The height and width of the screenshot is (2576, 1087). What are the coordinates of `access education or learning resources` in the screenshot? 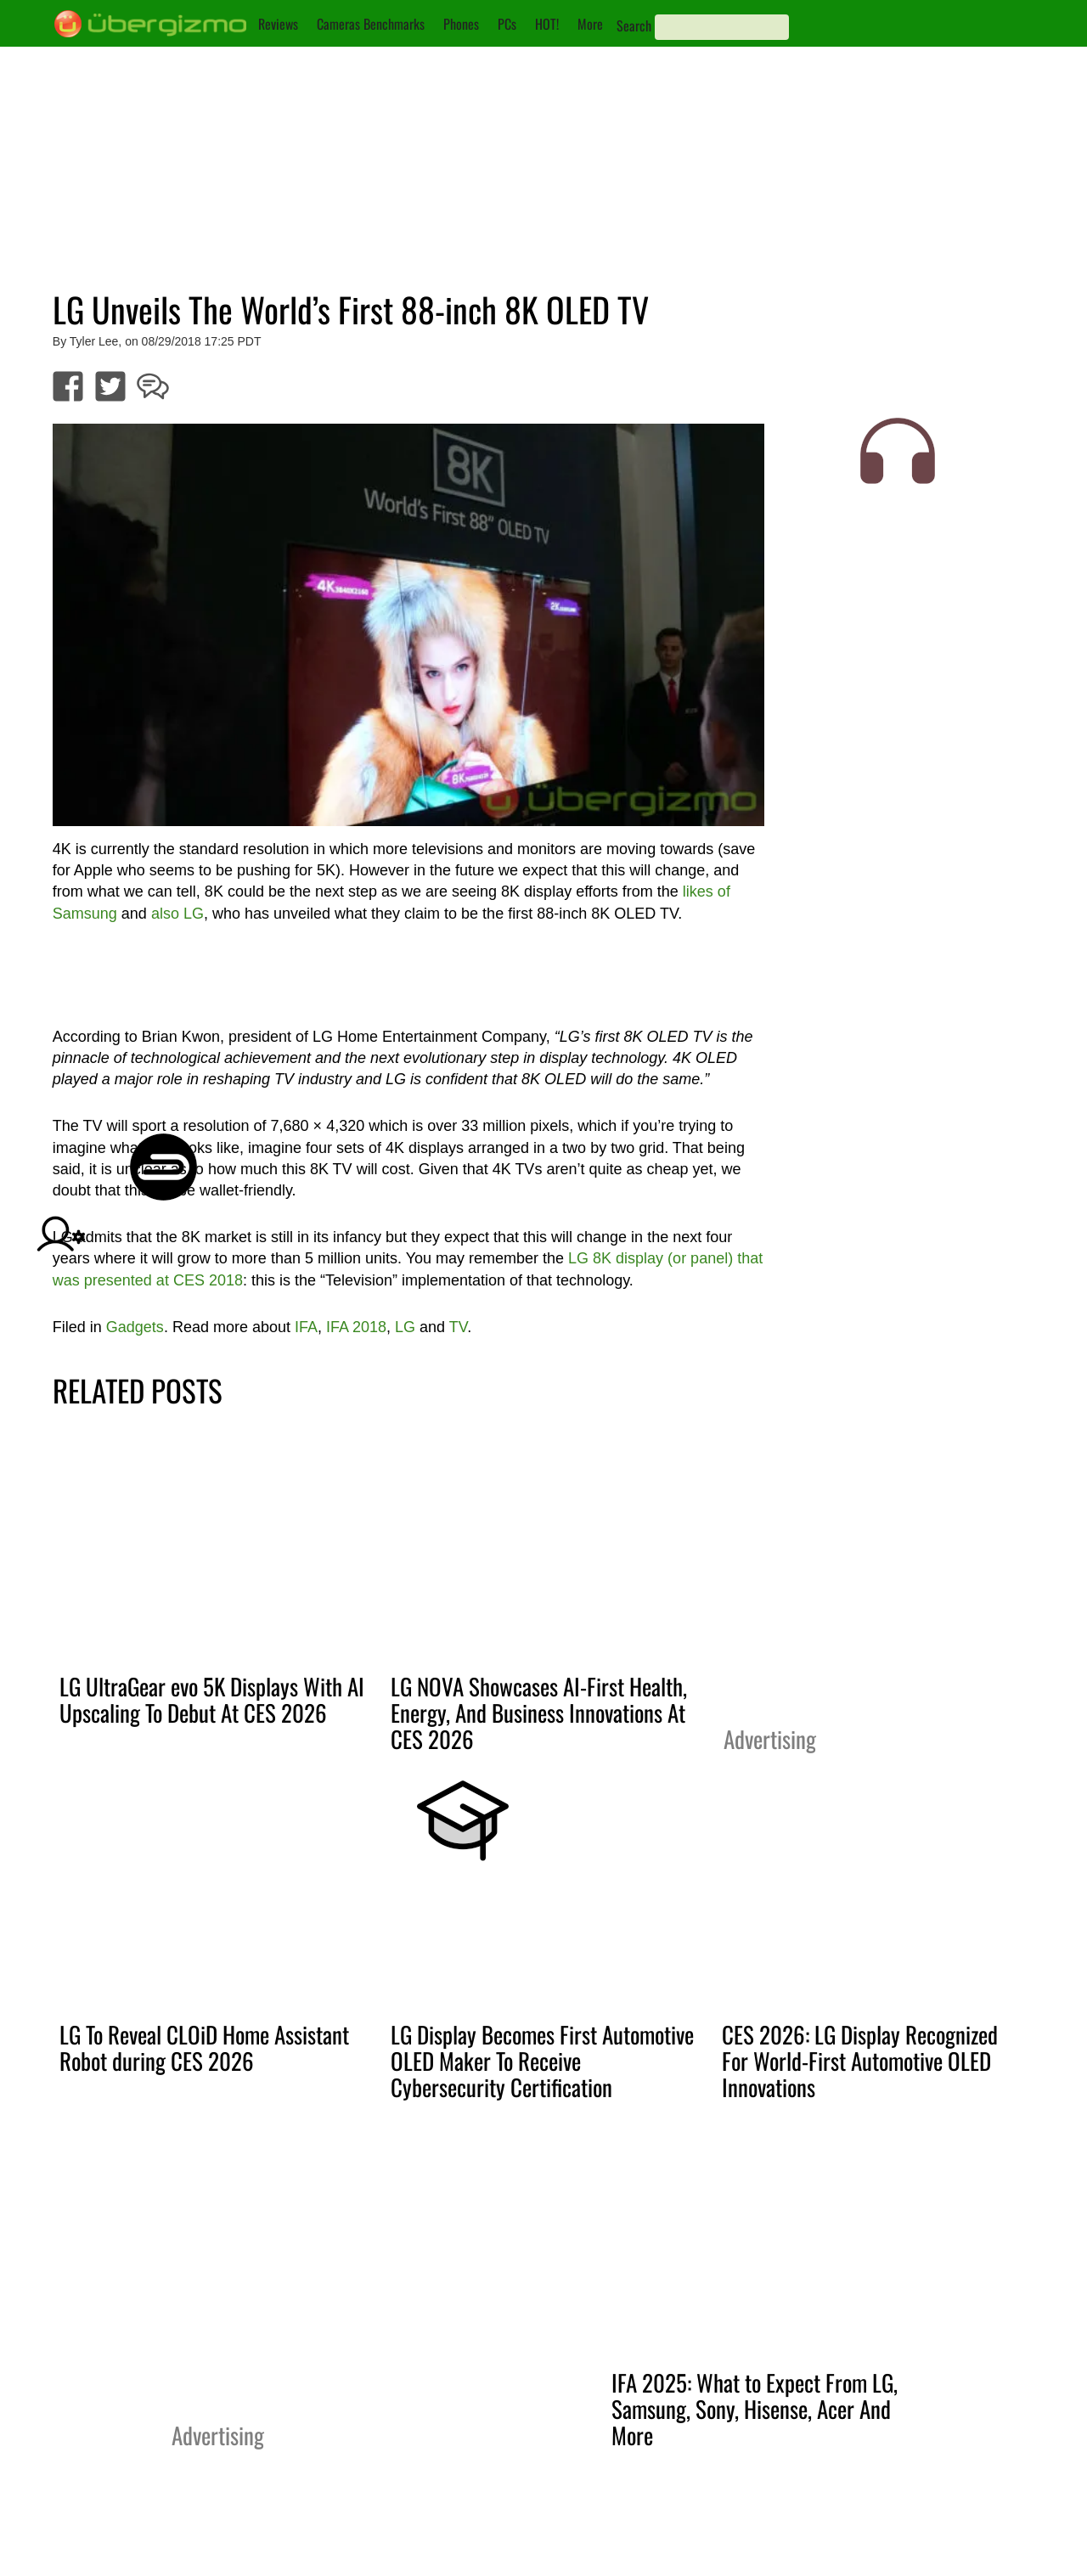 It's located at (463, 1818).